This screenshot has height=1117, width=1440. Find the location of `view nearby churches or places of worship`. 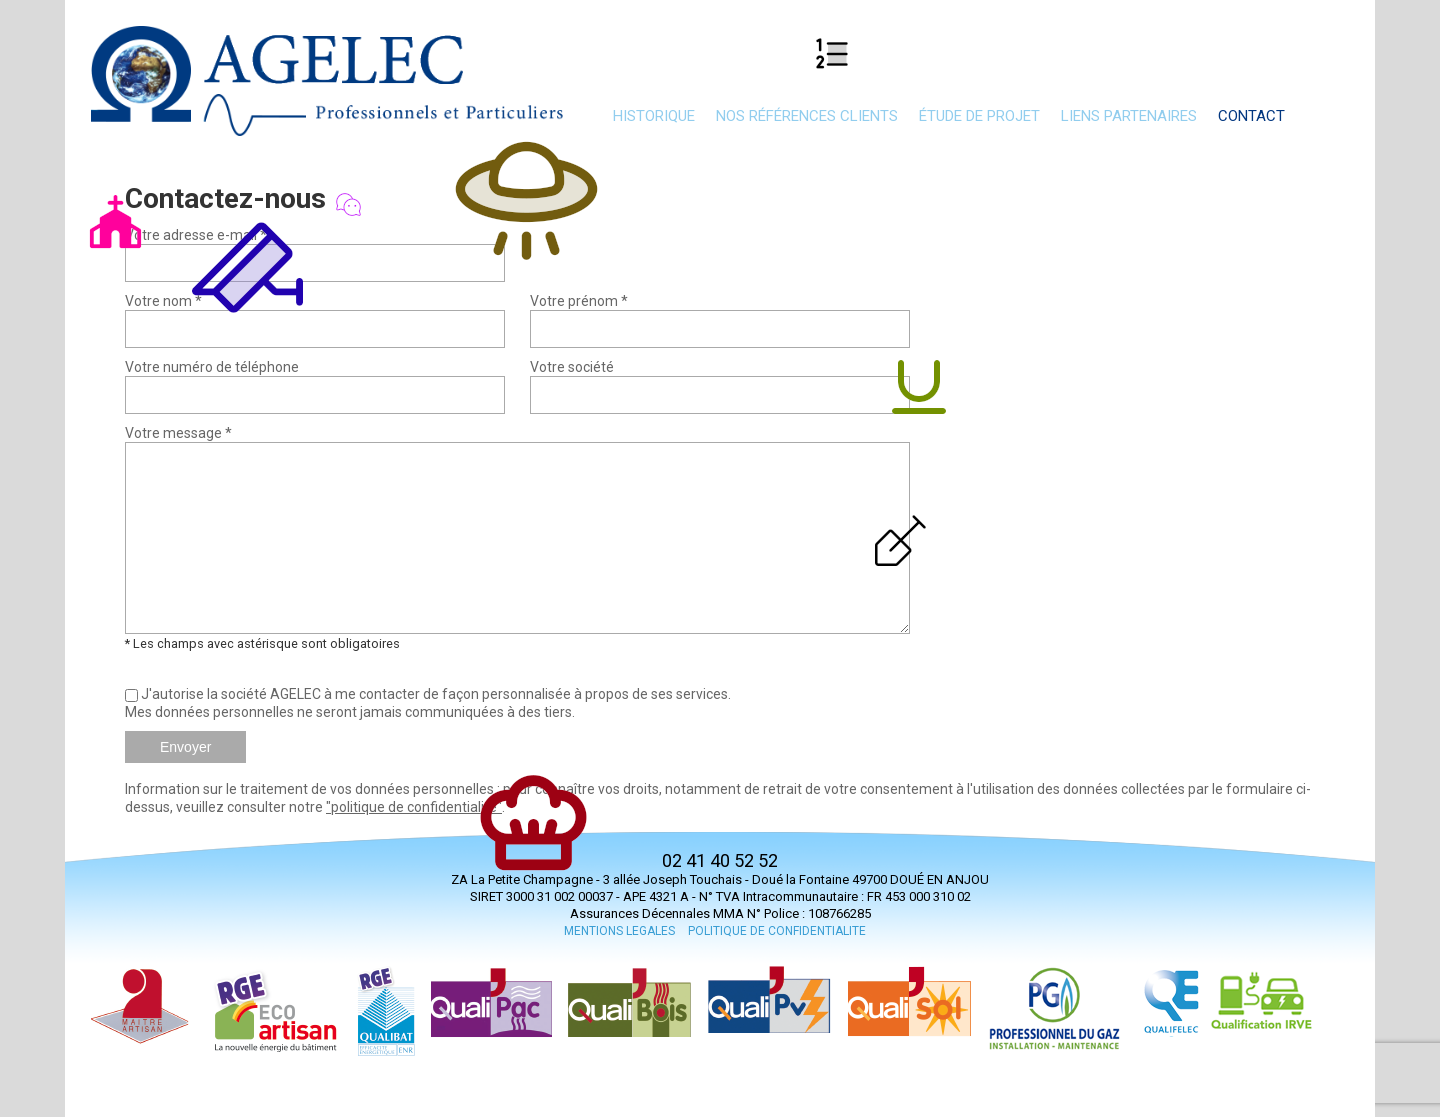

view nearby churches or places of worship is located at coordinates (115, 224).